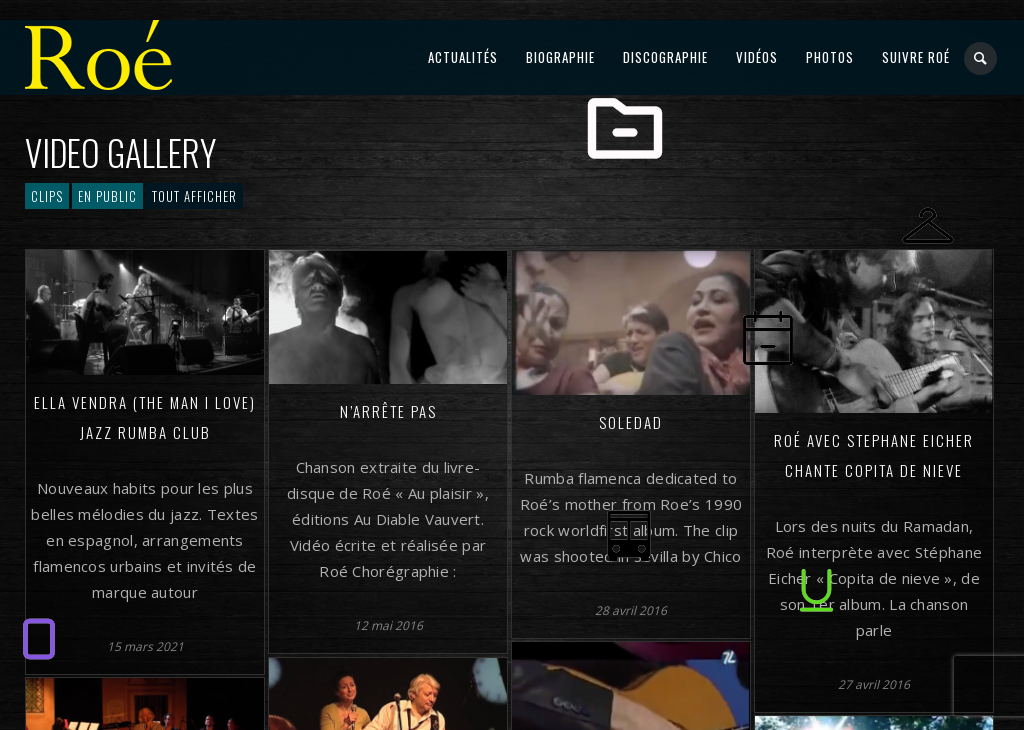 The image size is (1024, 730). I want to click on view public transit options, so click(629, 536).